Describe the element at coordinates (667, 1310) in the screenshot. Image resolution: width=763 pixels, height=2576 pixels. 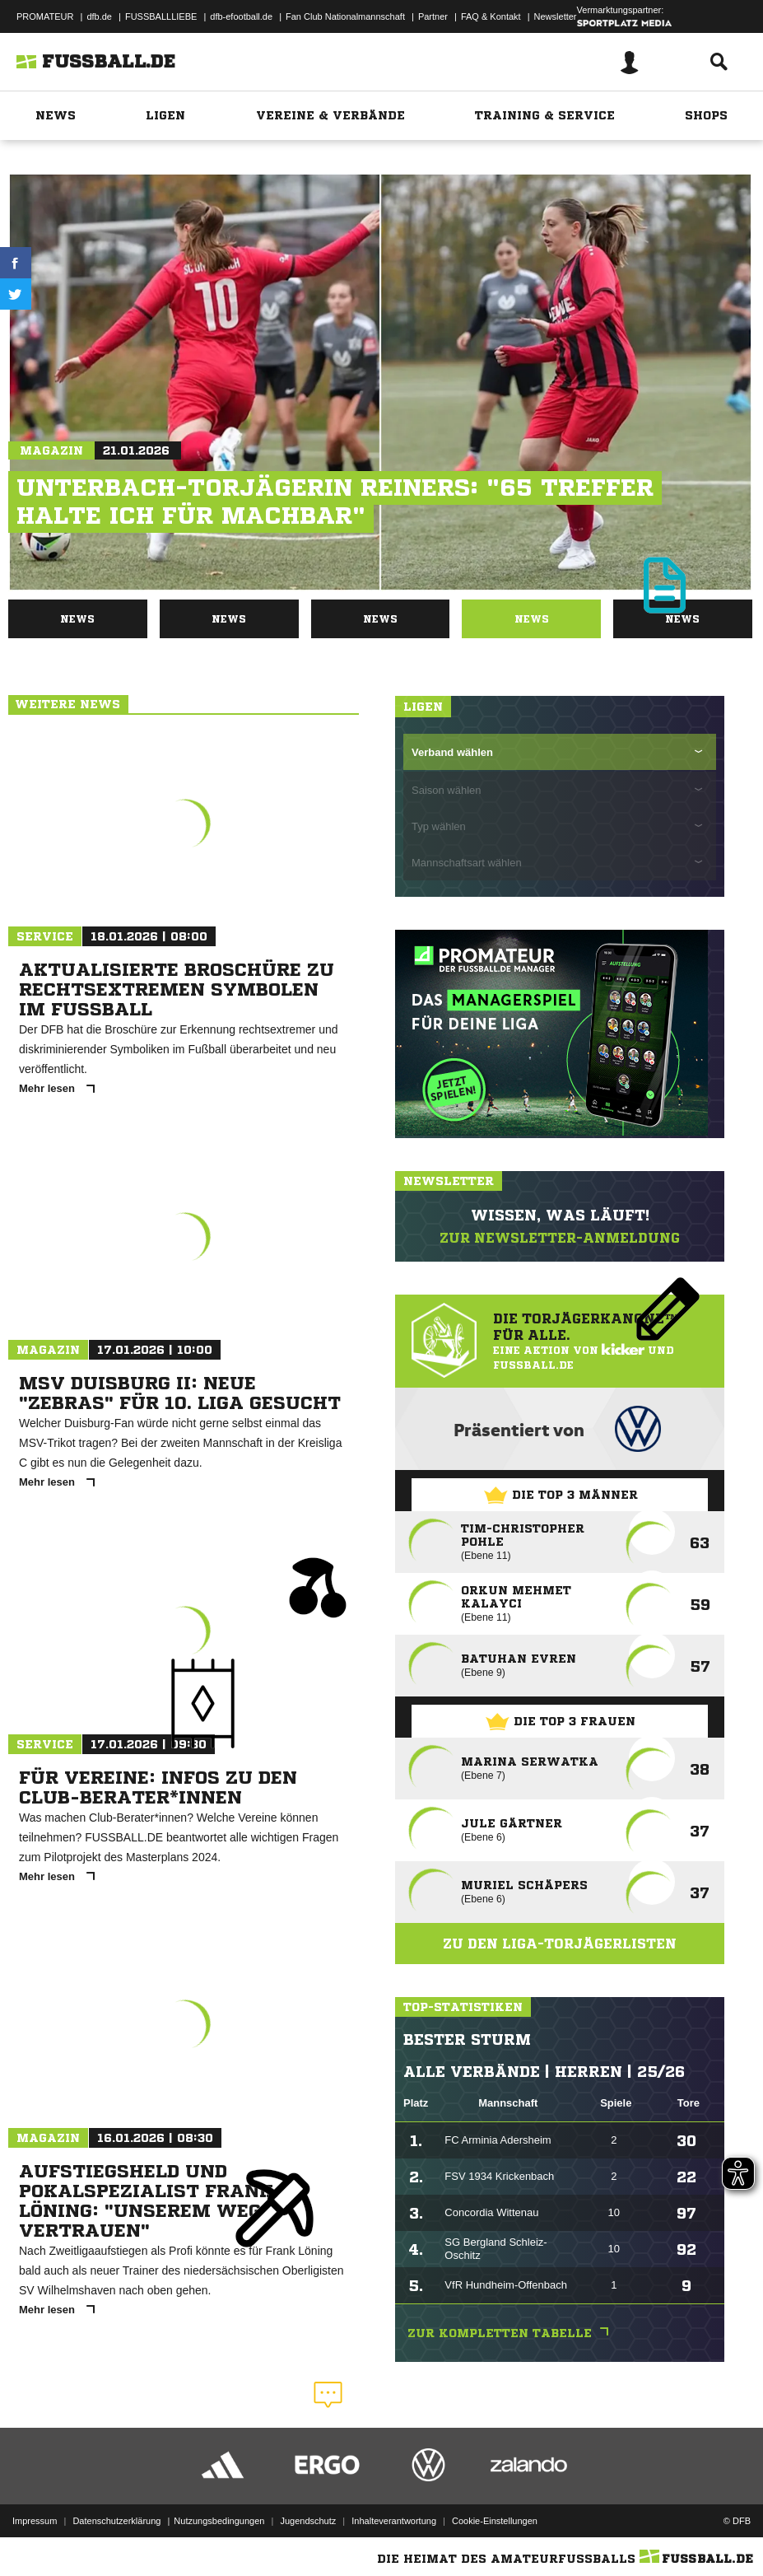
I see `edit content or text` at that location.